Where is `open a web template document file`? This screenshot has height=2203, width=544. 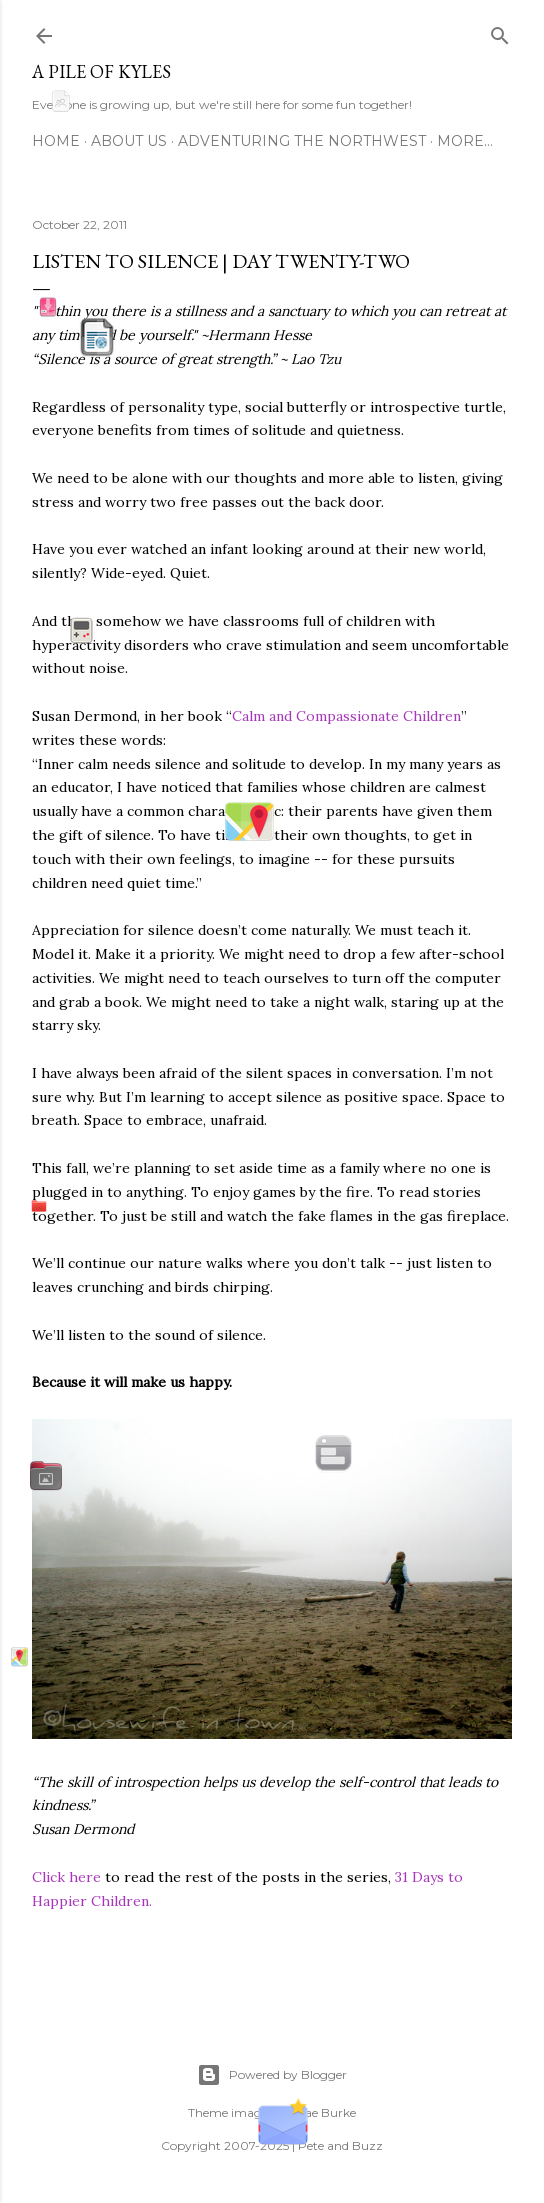
open a web template document file is located at coordinates (97, 337).